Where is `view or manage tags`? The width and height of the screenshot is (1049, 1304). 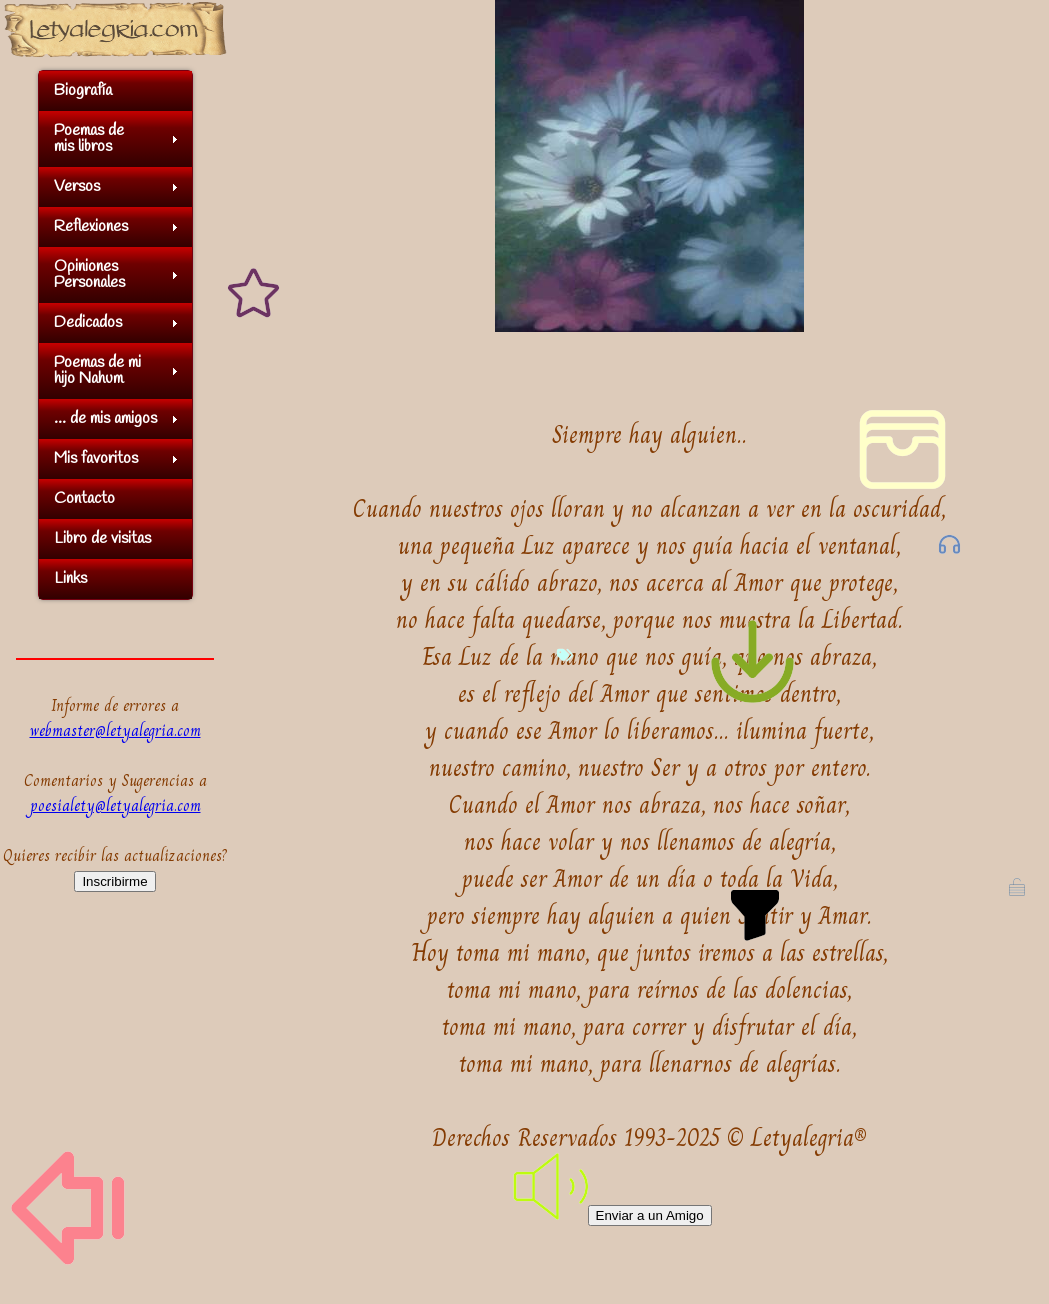 view or manage tags is located at coordinates (564, 655).